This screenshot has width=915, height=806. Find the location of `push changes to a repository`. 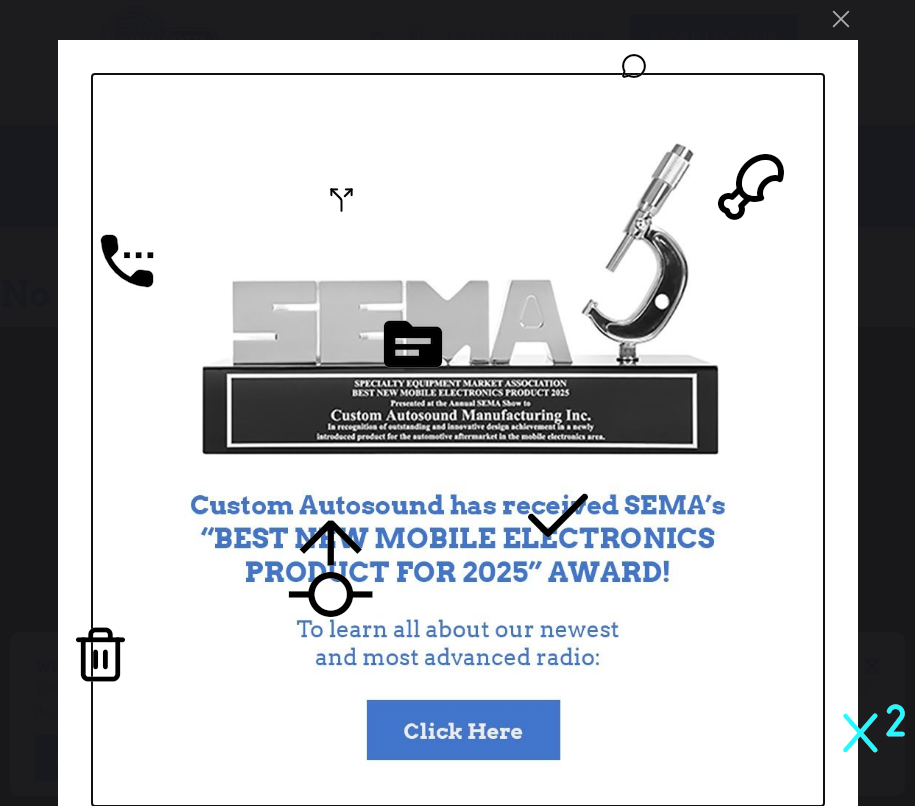

push changes to a repository is located at coordinates (327, 565).